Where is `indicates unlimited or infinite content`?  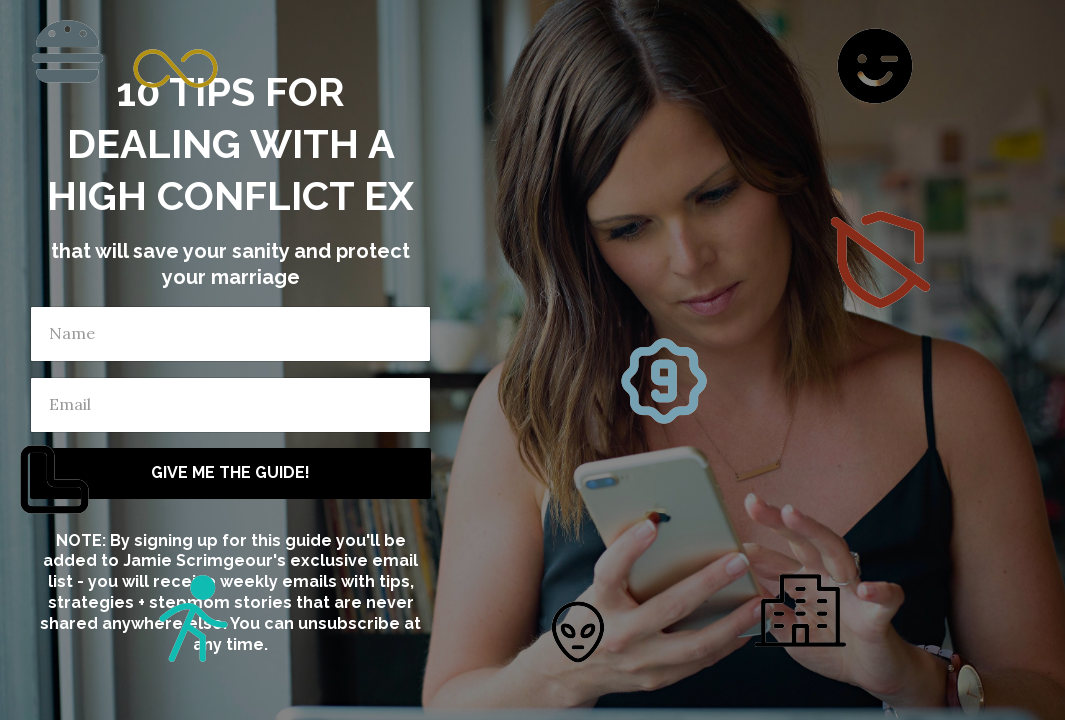
indicates unlimited or infinite content is located at coordinates (175, 68).